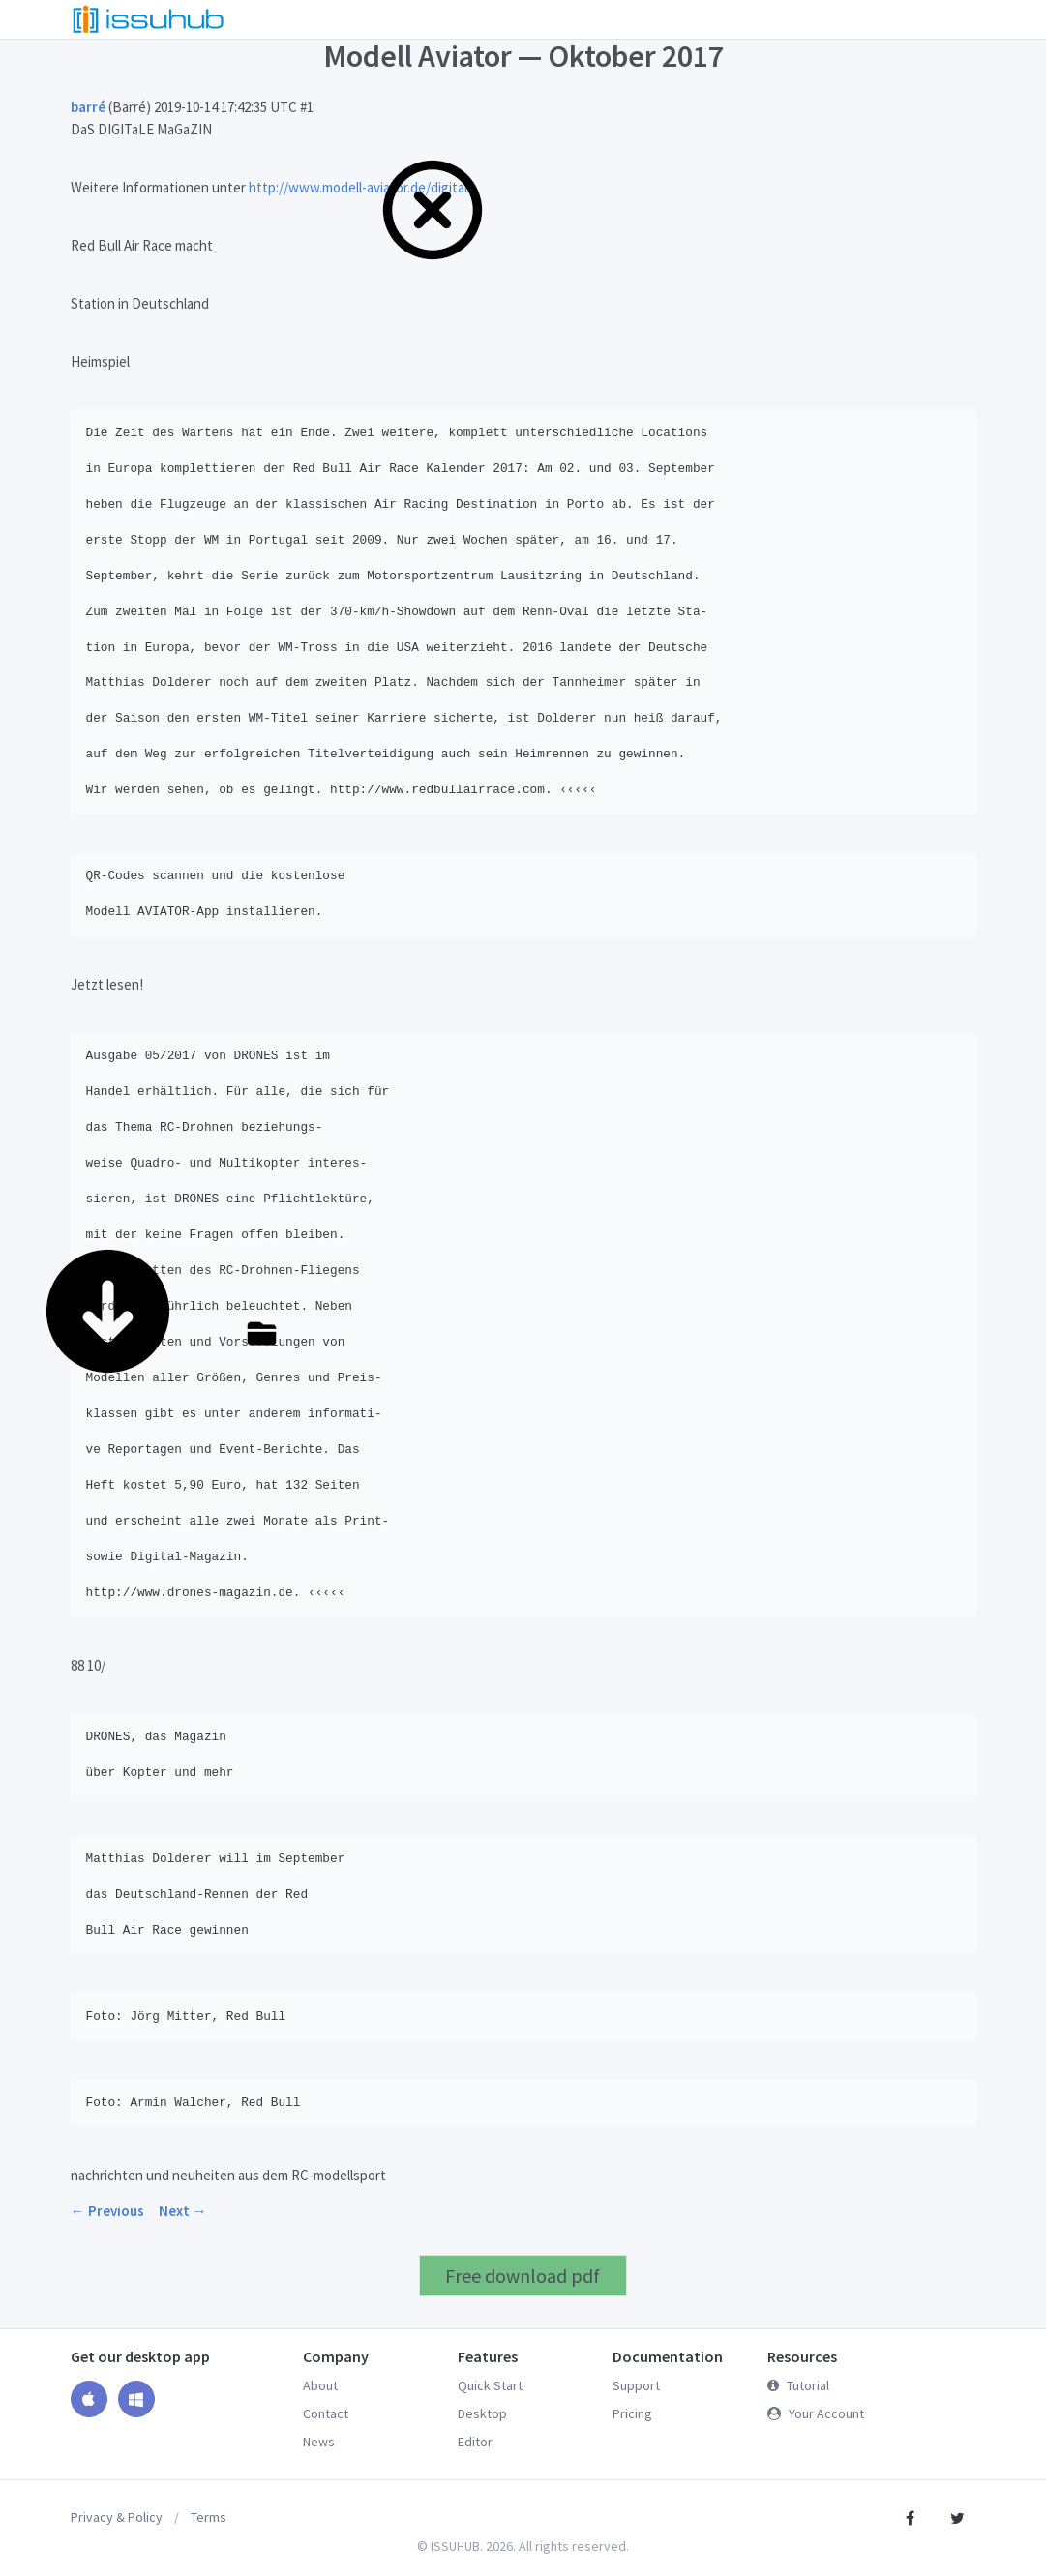 This screenshot has height=2576, width=1046. What do you see at coordinates (107, 1311) in the screenshot?
I see `download file or content` at bounding box center [107, 1311].